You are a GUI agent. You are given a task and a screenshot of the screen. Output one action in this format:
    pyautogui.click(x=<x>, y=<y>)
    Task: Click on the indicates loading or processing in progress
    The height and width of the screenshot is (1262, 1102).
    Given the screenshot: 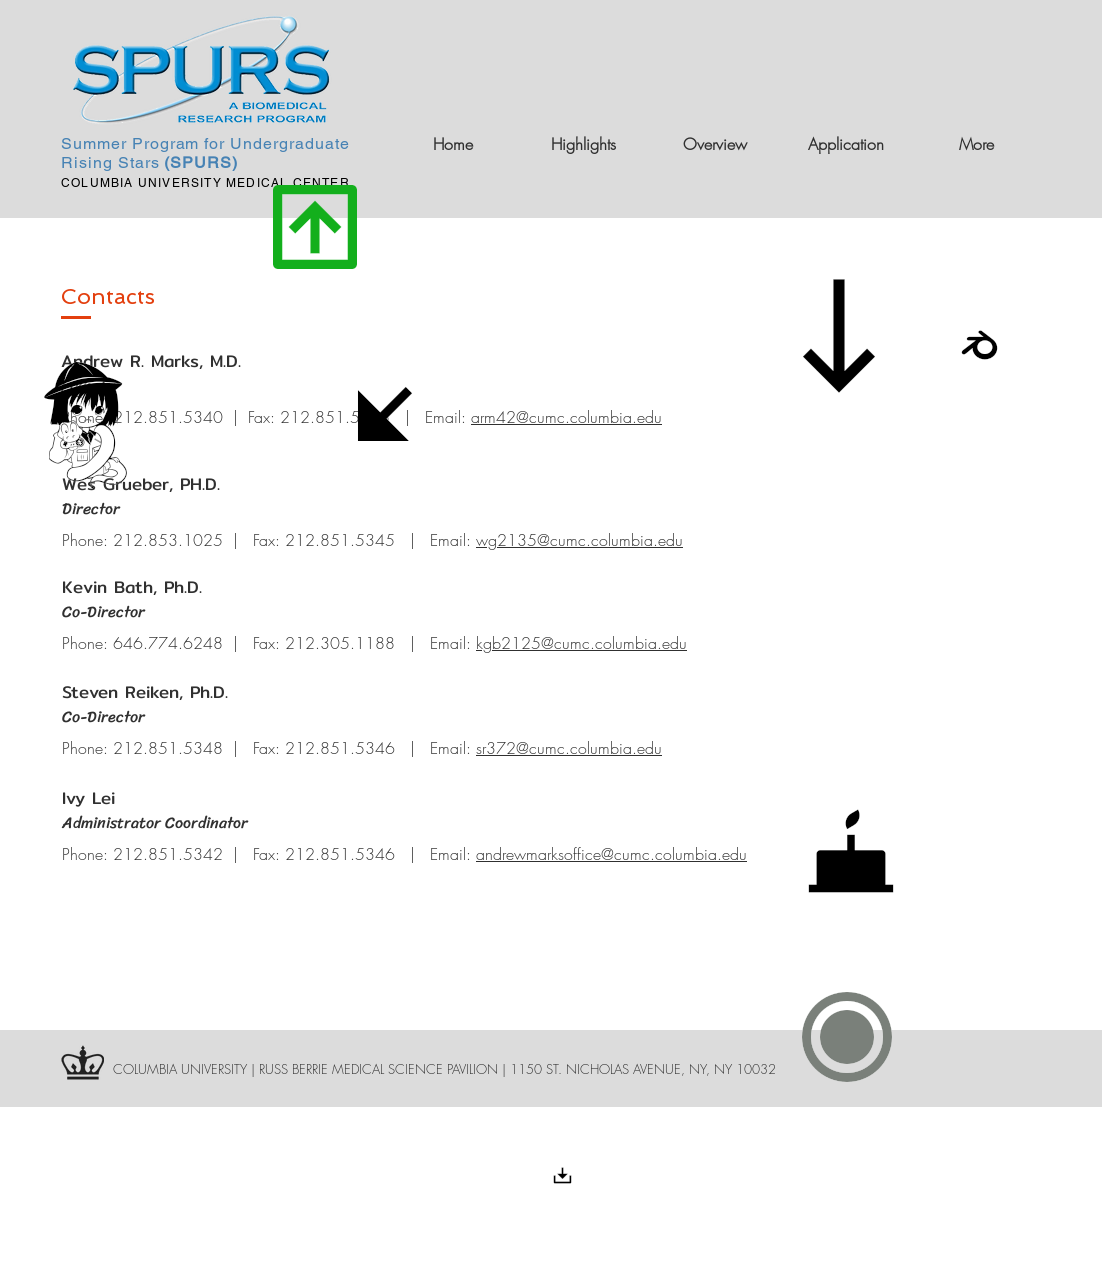 What is the action you would take?
    pyautogui.click(x=847, y=1037)
    